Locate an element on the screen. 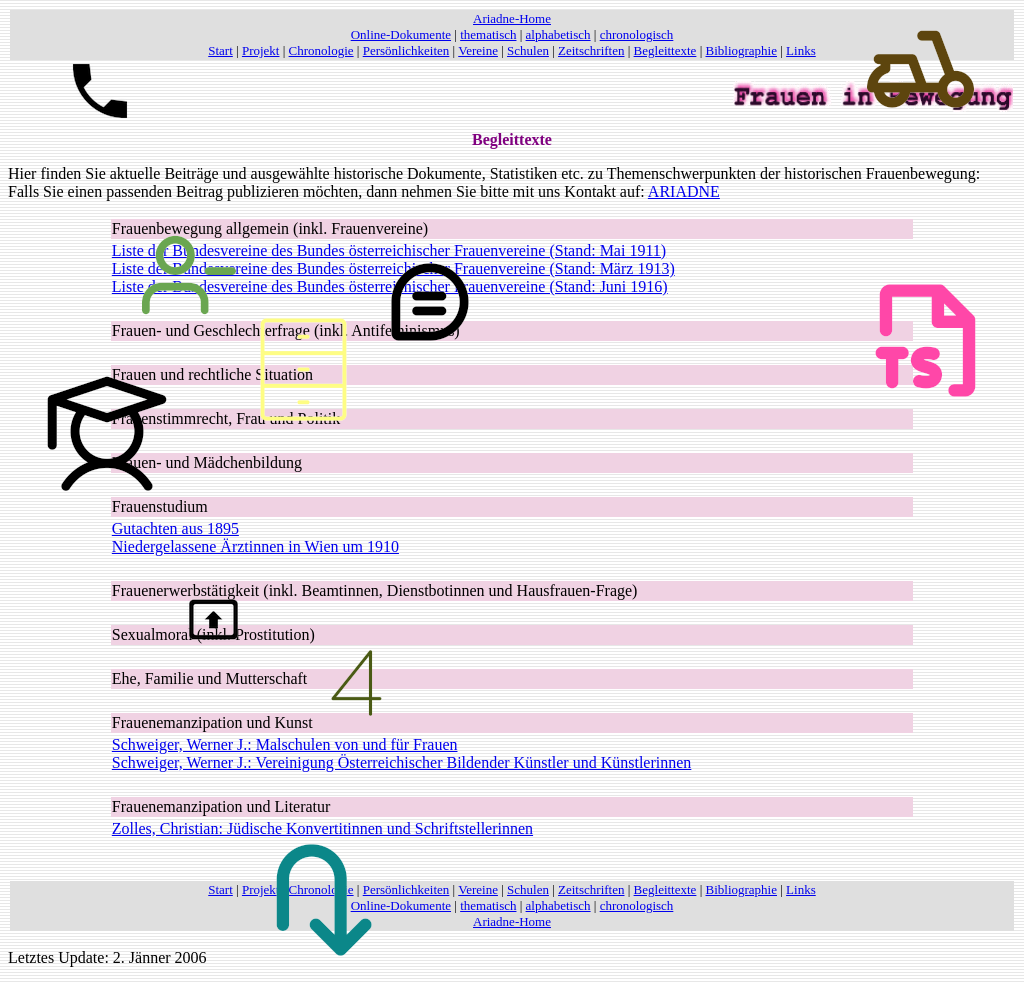 This screenshot has height=983, width=1024. open chat or messaging is located at coordinates (428, 303).